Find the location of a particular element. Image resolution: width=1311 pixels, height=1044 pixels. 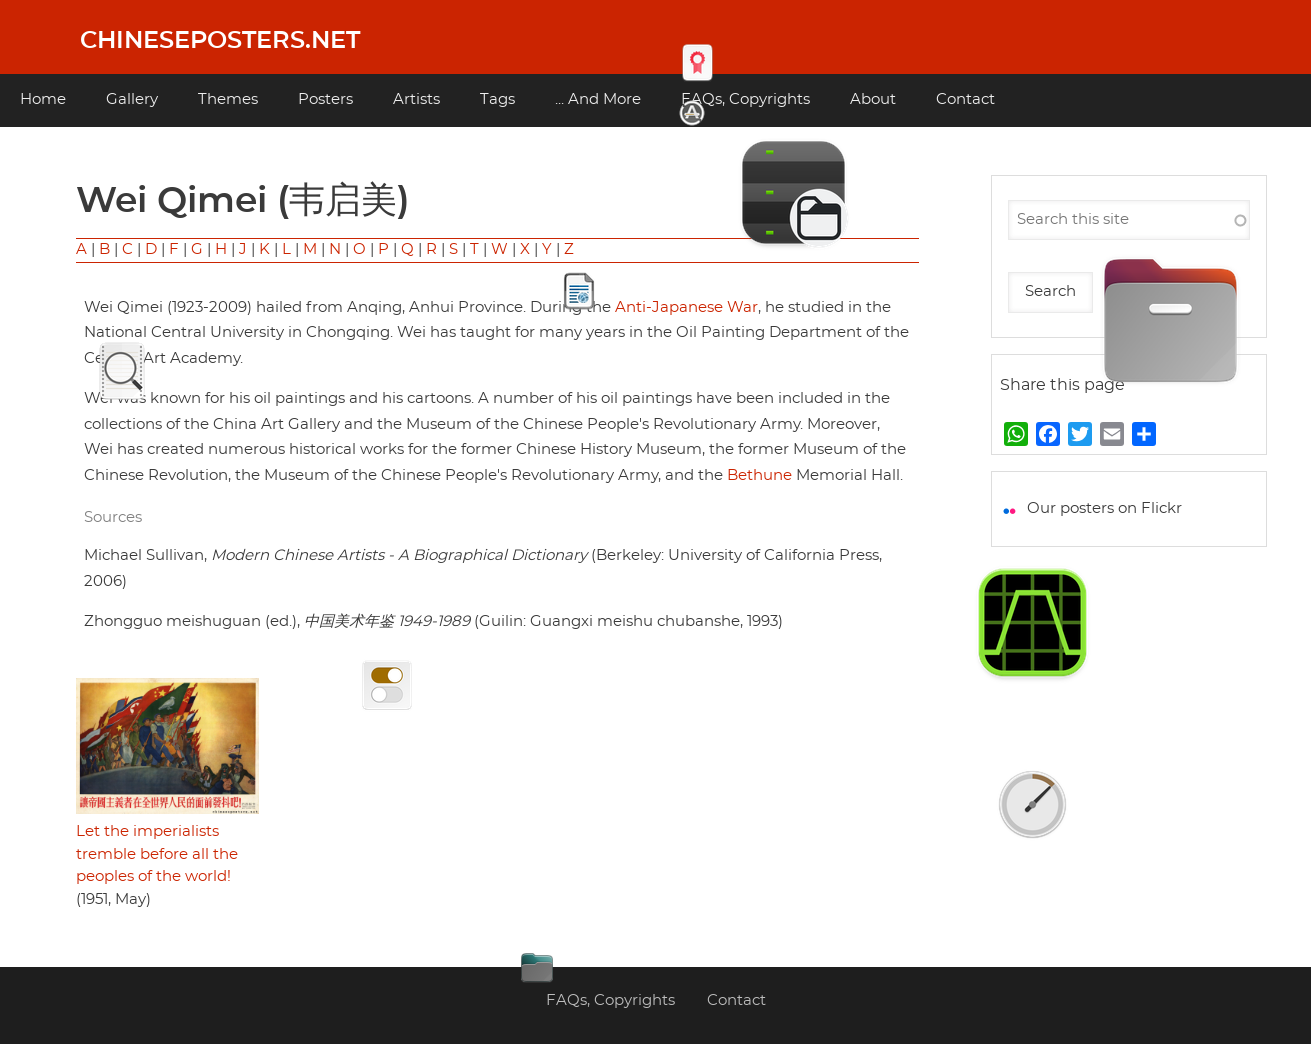

open gtkwave waveform viewer application is located at coordinates (1032, 622).